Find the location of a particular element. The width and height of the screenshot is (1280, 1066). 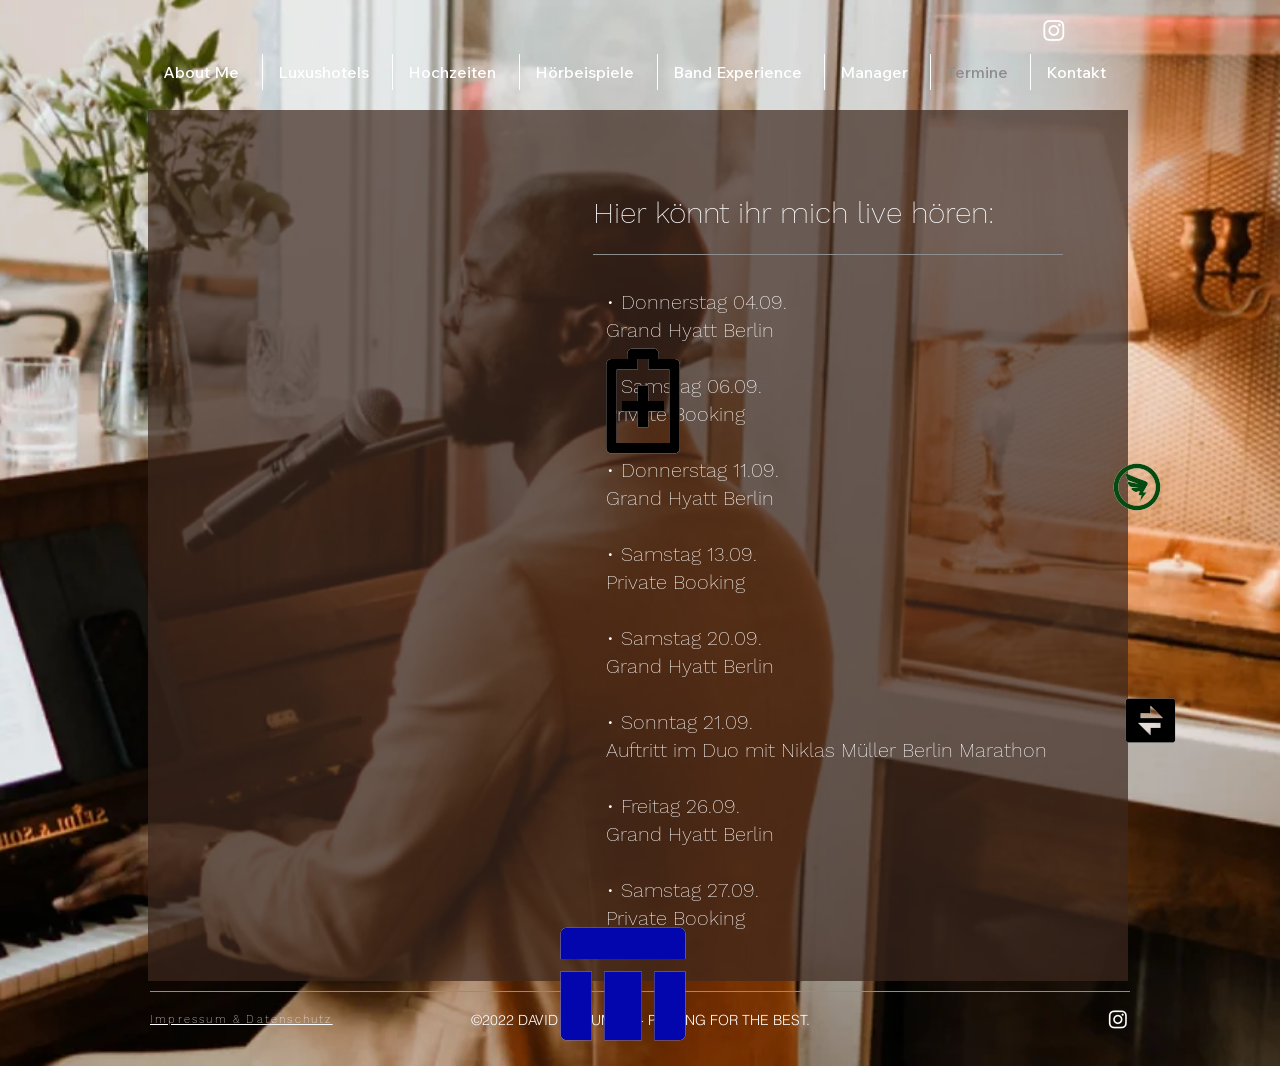

exchange or swap currency is located at coordinates (1150, 720).